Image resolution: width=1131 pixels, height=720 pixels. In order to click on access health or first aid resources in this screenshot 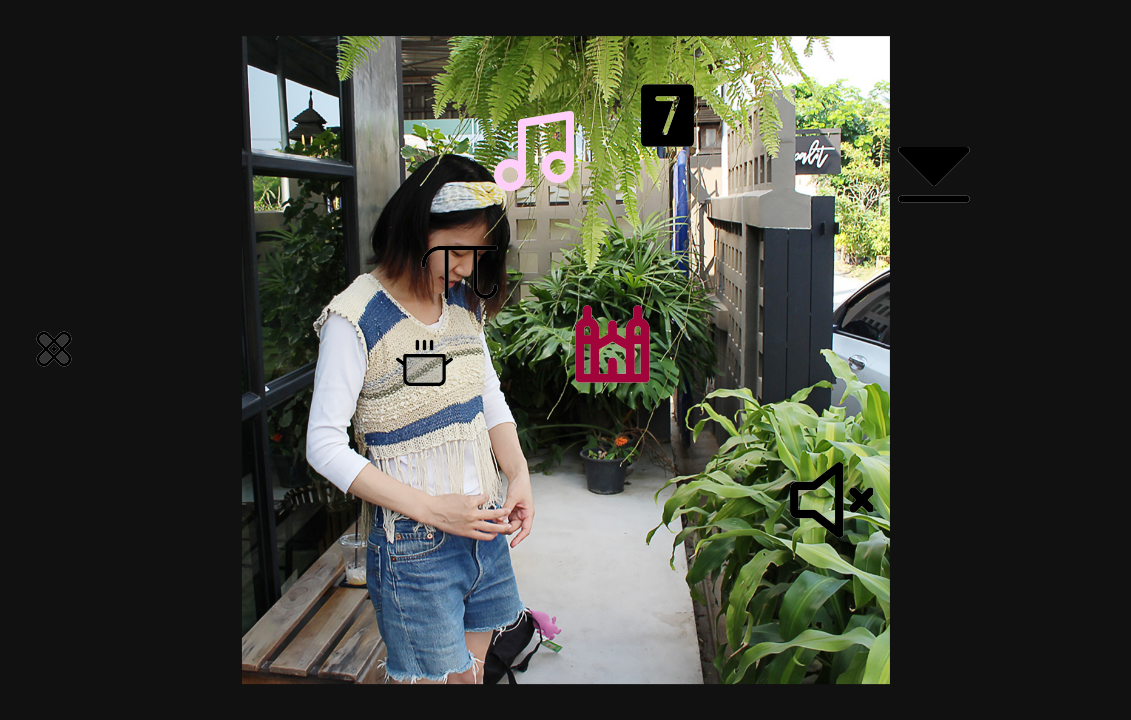, I will do `click(54, 349)`.